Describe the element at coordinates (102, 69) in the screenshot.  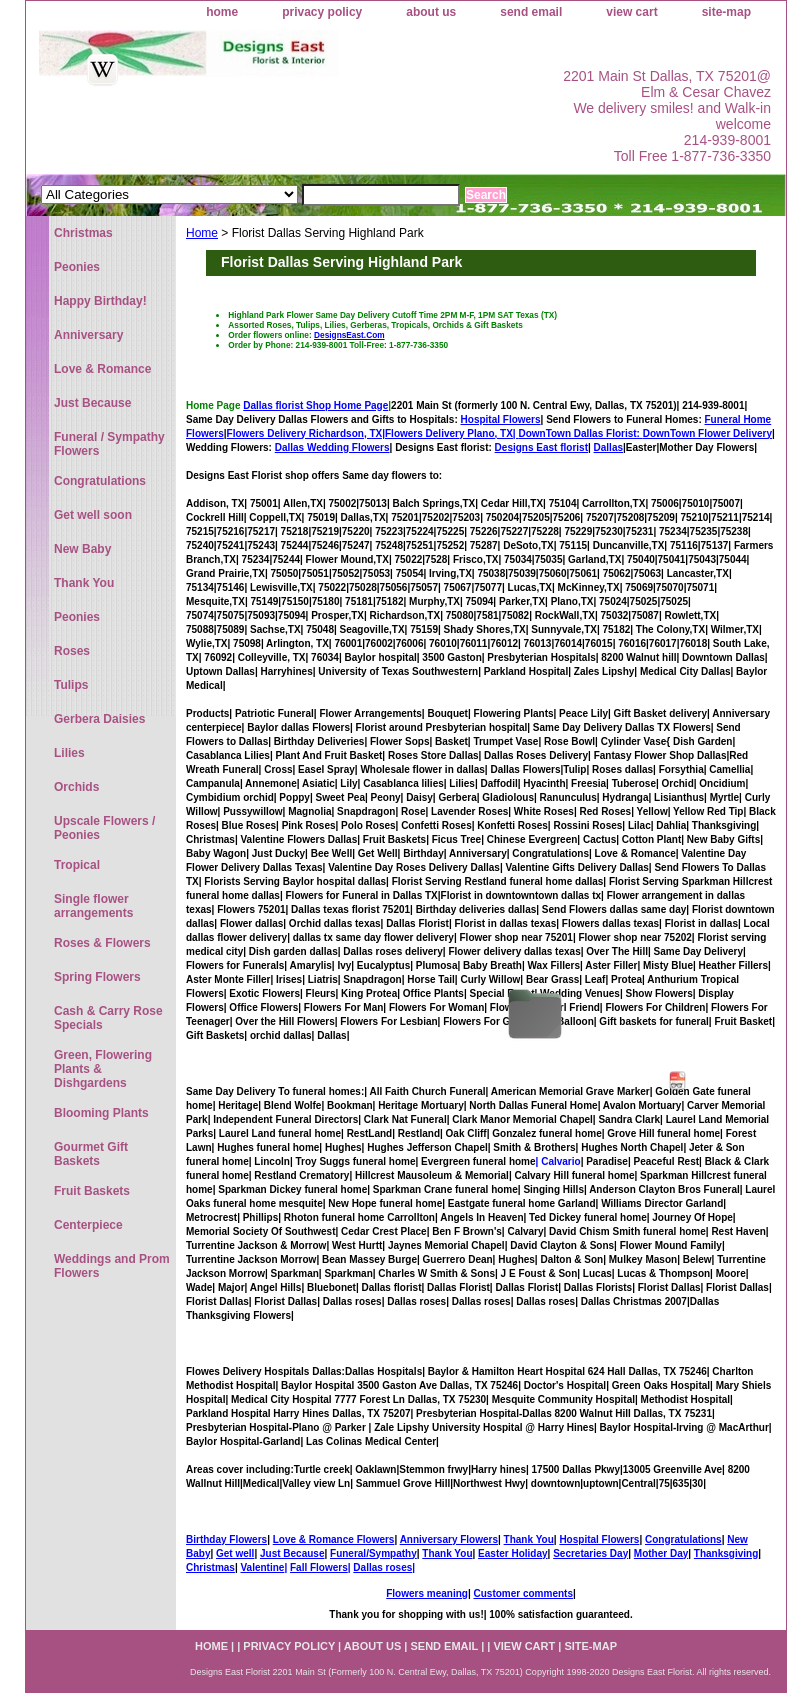
I see `open wike wikipedia reader app` at that location.